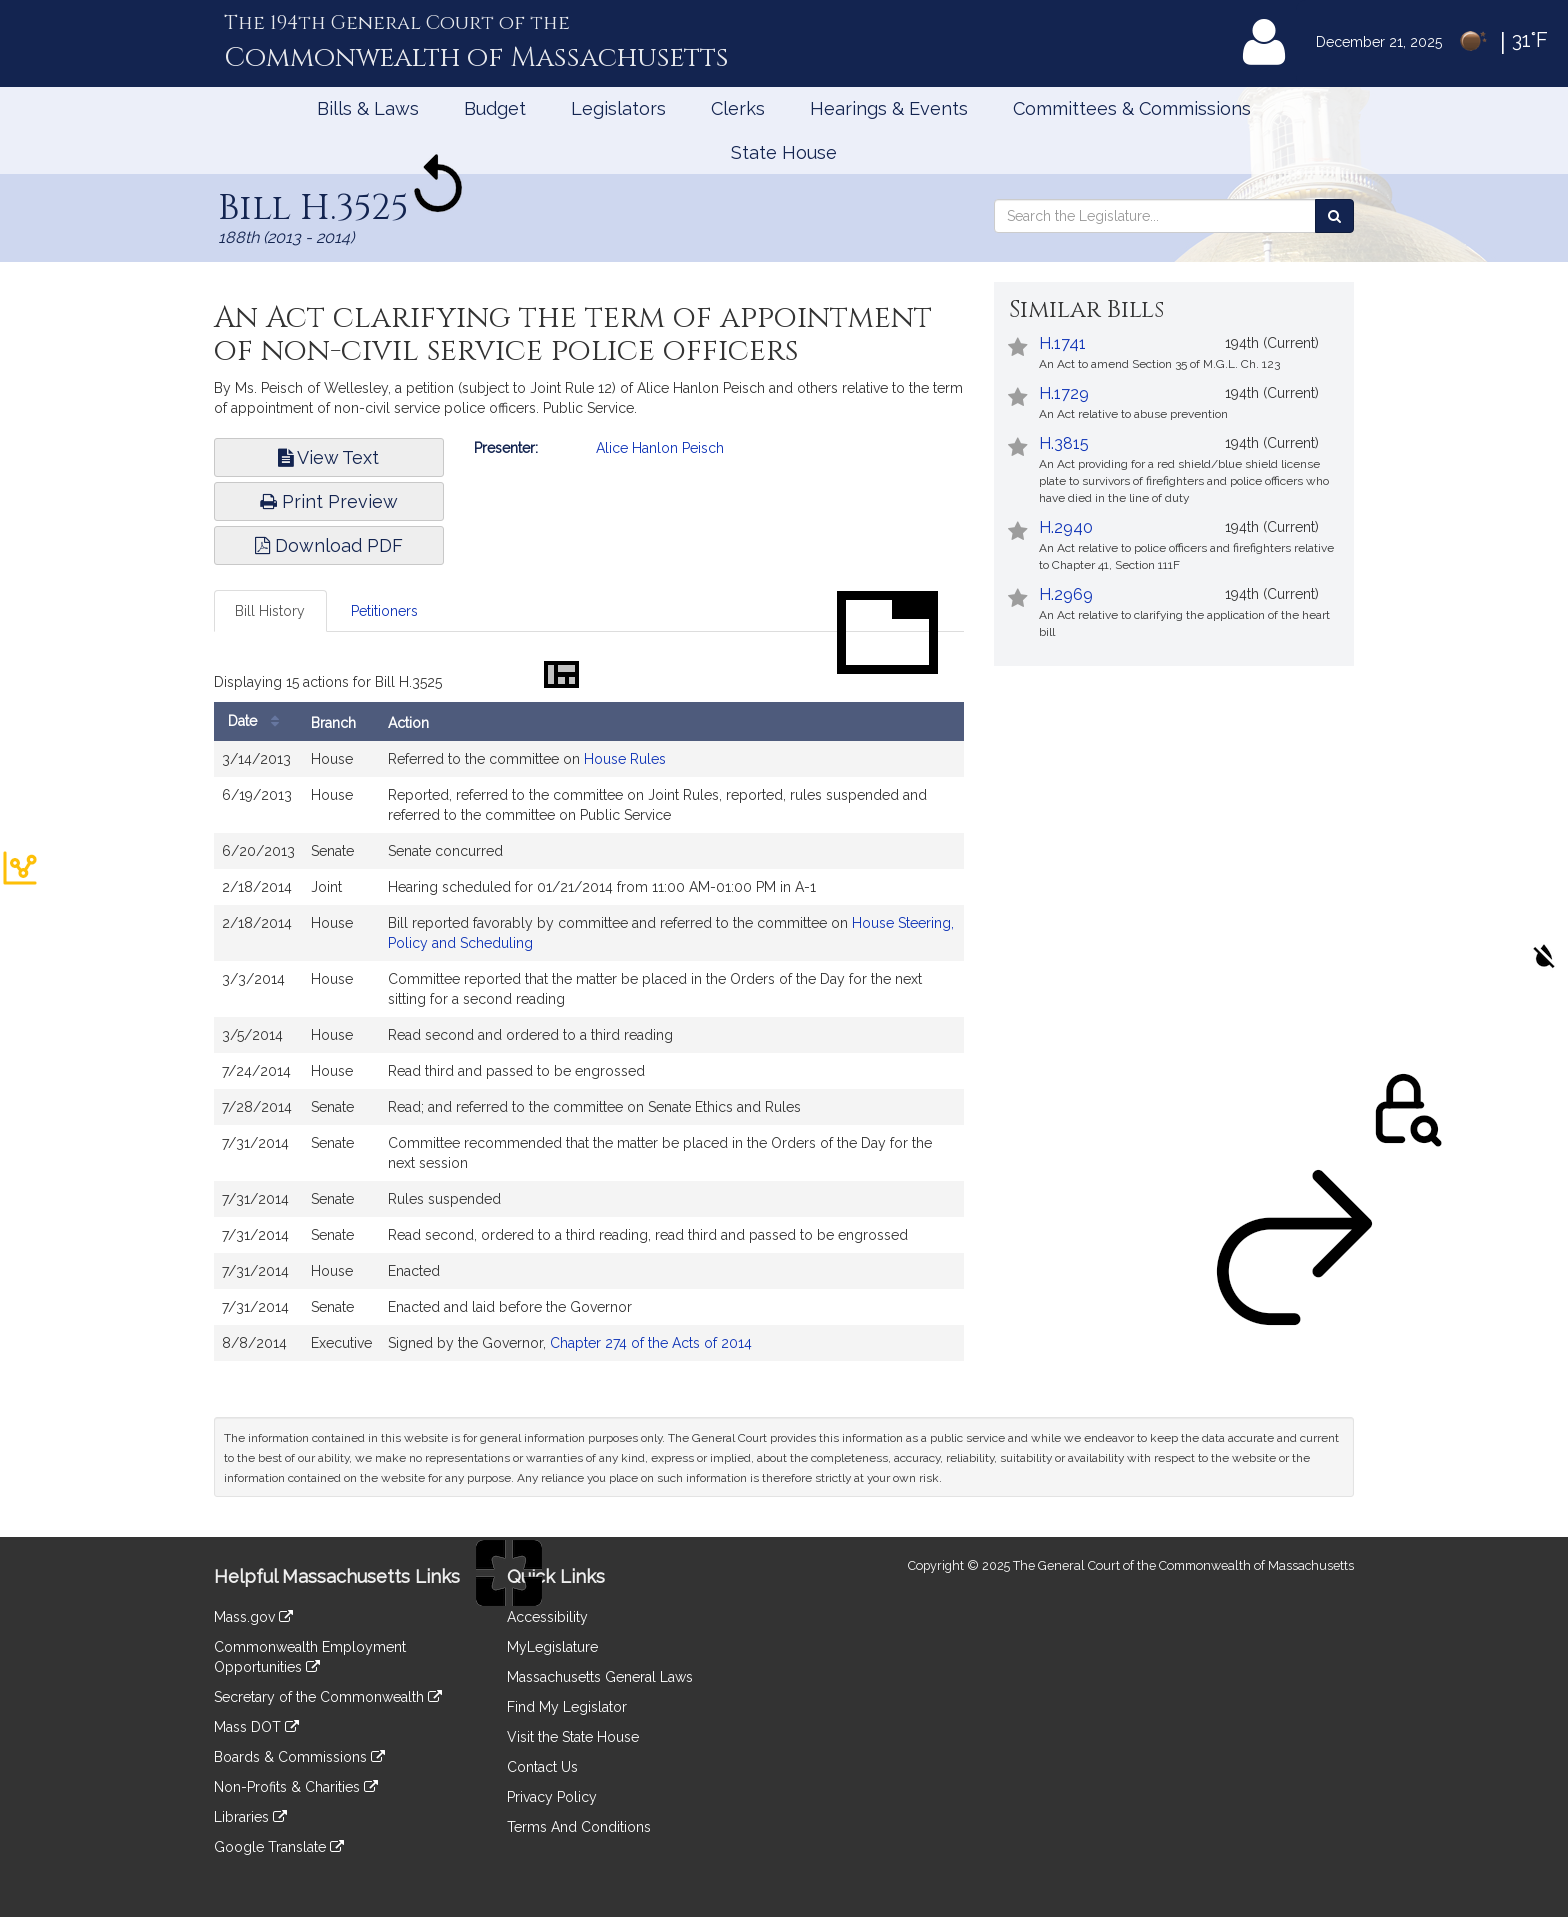  I want to click on view scatter plot or data visualization, so click(20, 868).